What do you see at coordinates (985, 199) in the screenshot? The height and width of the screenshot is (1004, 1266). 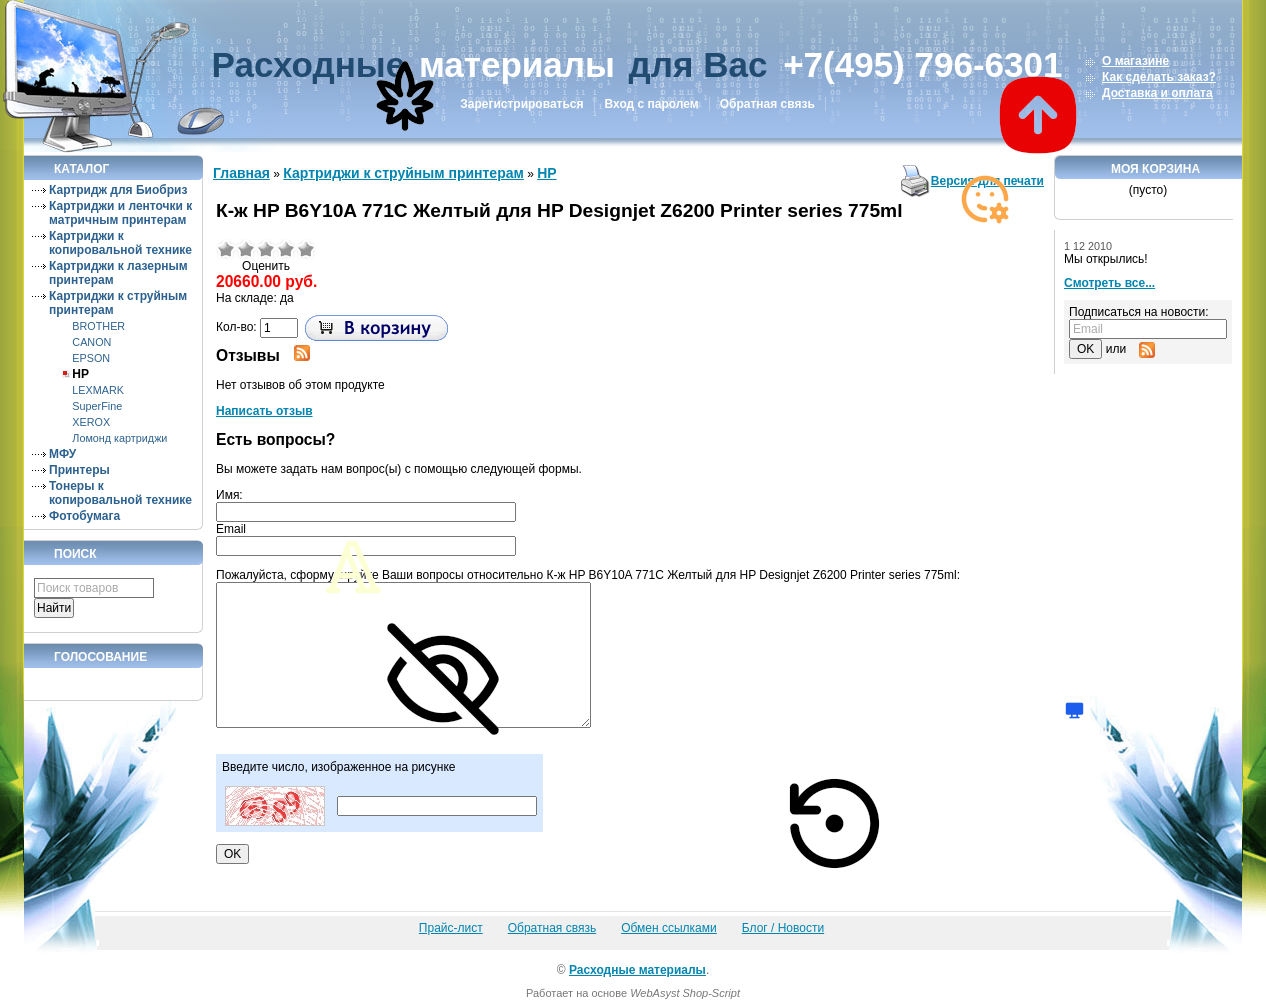 I see `customize emoji or reaction settings` at bounding box center [985, 199].